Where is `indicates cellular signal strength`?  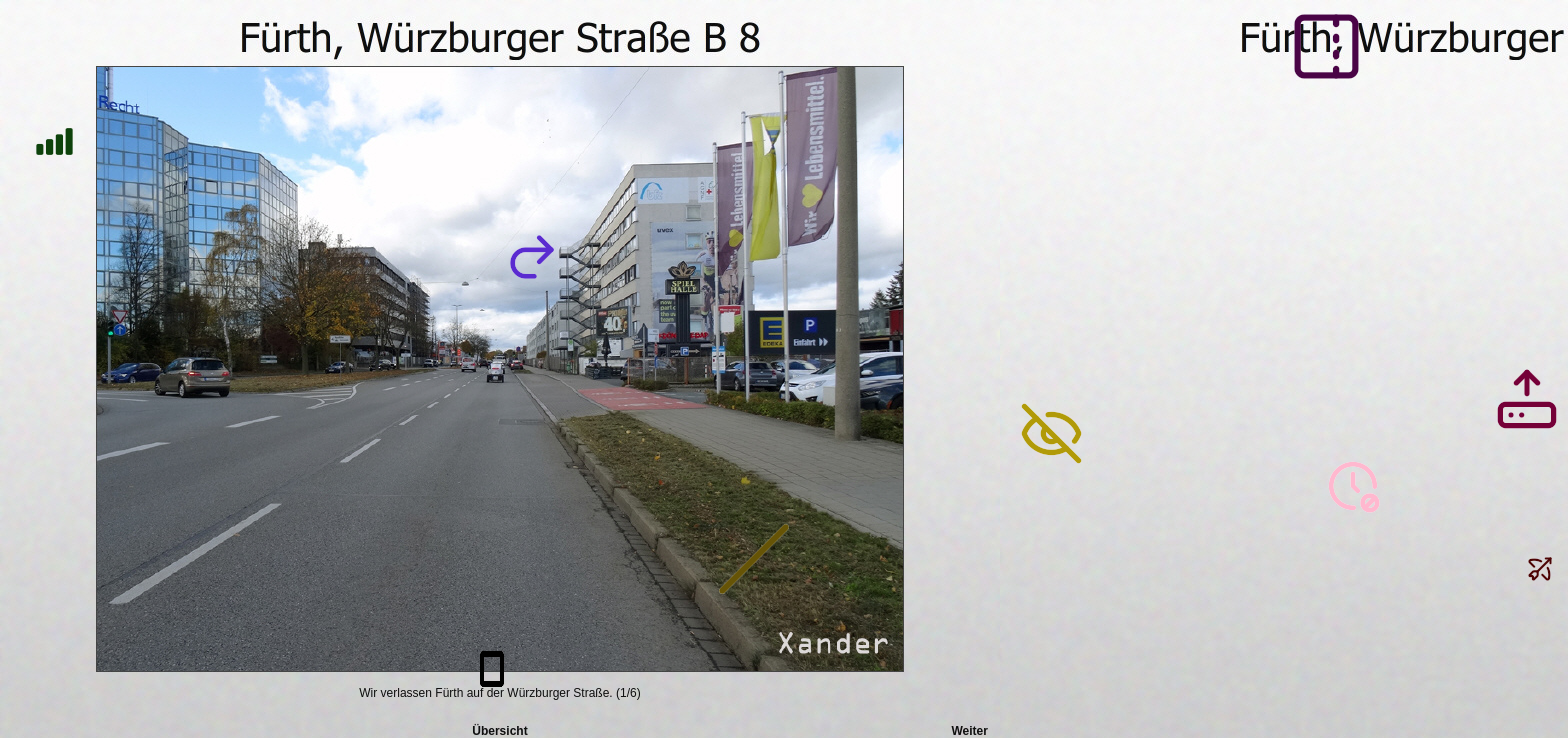
indicates cellular signal strength is located at coordinates (54, 141).